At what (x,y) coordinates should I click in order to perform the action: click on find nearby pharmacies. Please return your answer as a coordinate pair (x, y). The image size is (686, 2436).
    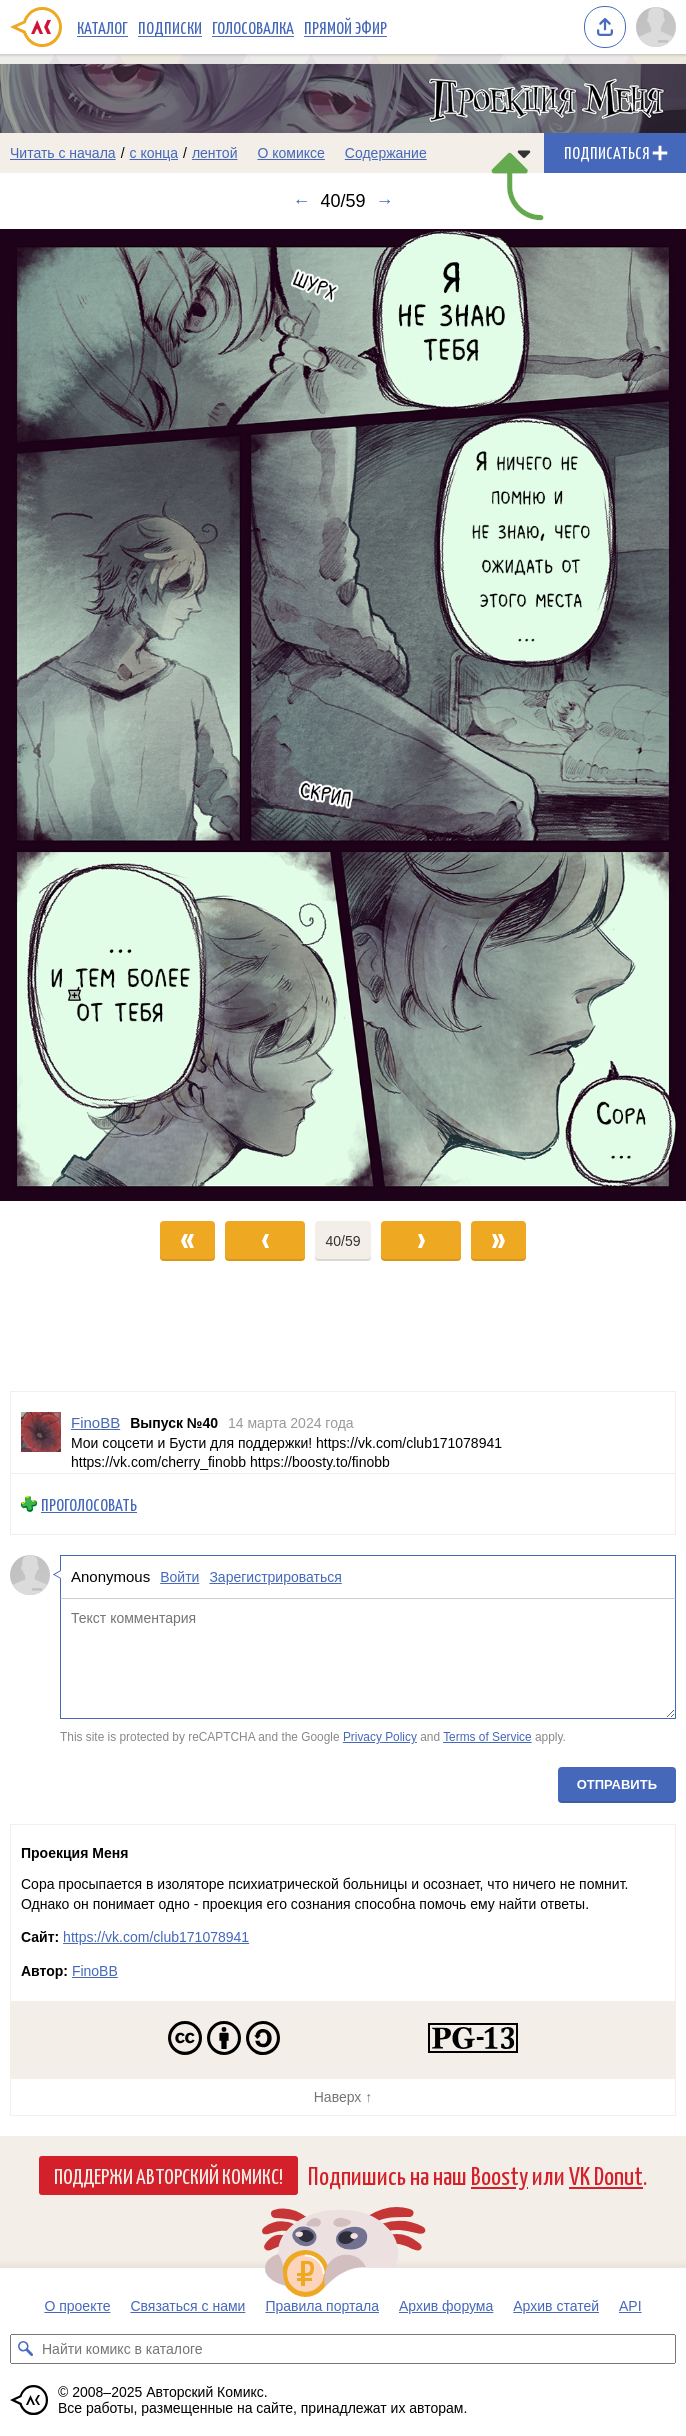
    Looking at the image, I should click on (74, 994).